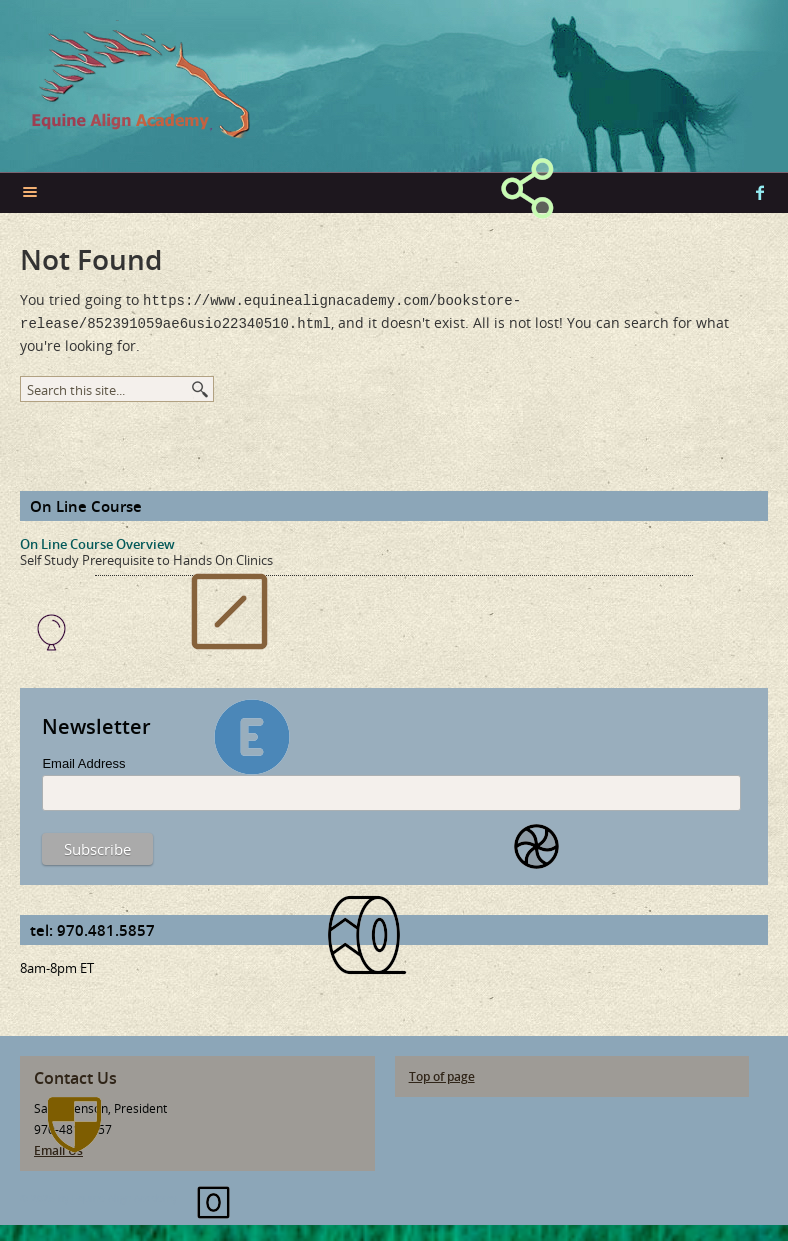 This screenshot has width=788, height=1241. Describe the element at coordinates (229, 611) in the screenshot. I see `indicates an ignored file in a diff view` at that location.